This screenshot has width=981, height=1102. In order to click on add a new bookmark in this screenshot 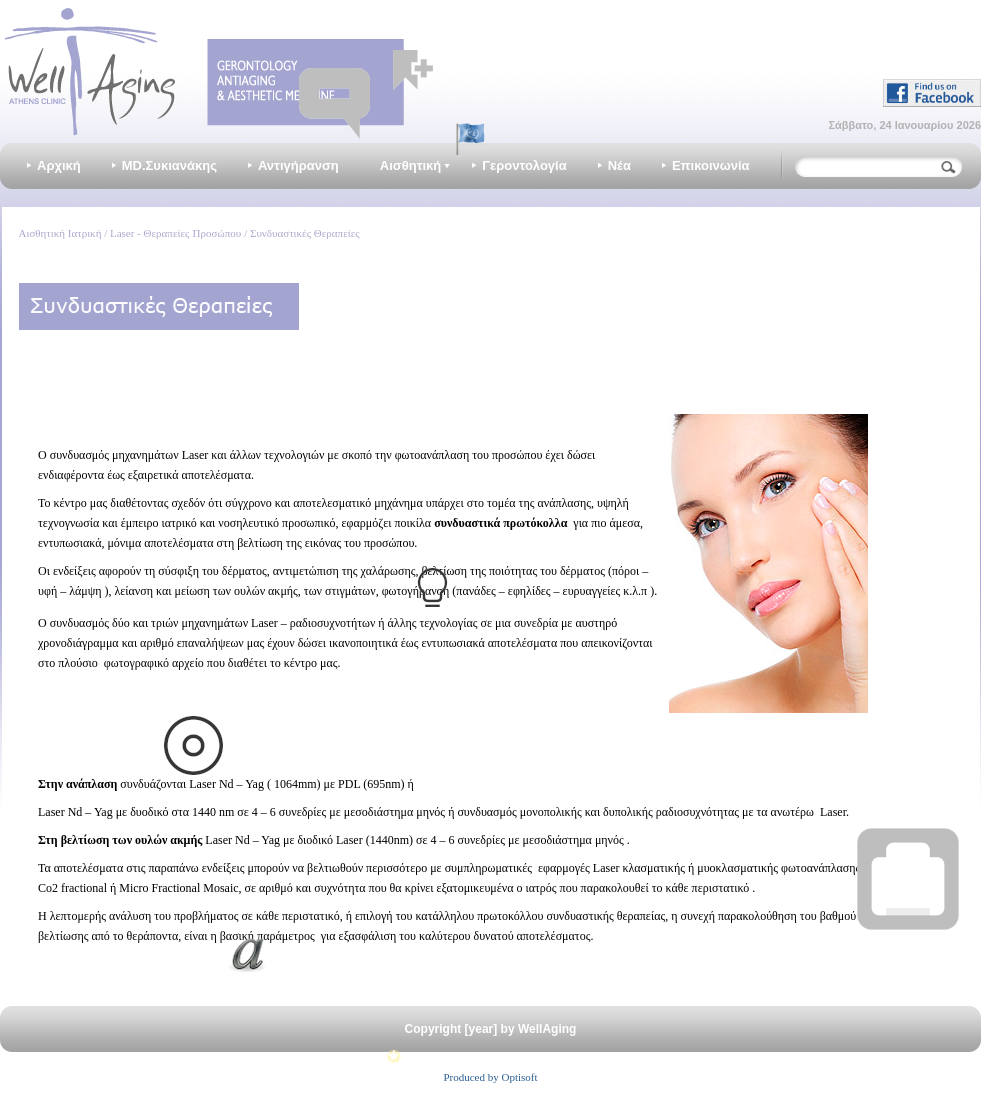, I will do `click(411, 74)`.